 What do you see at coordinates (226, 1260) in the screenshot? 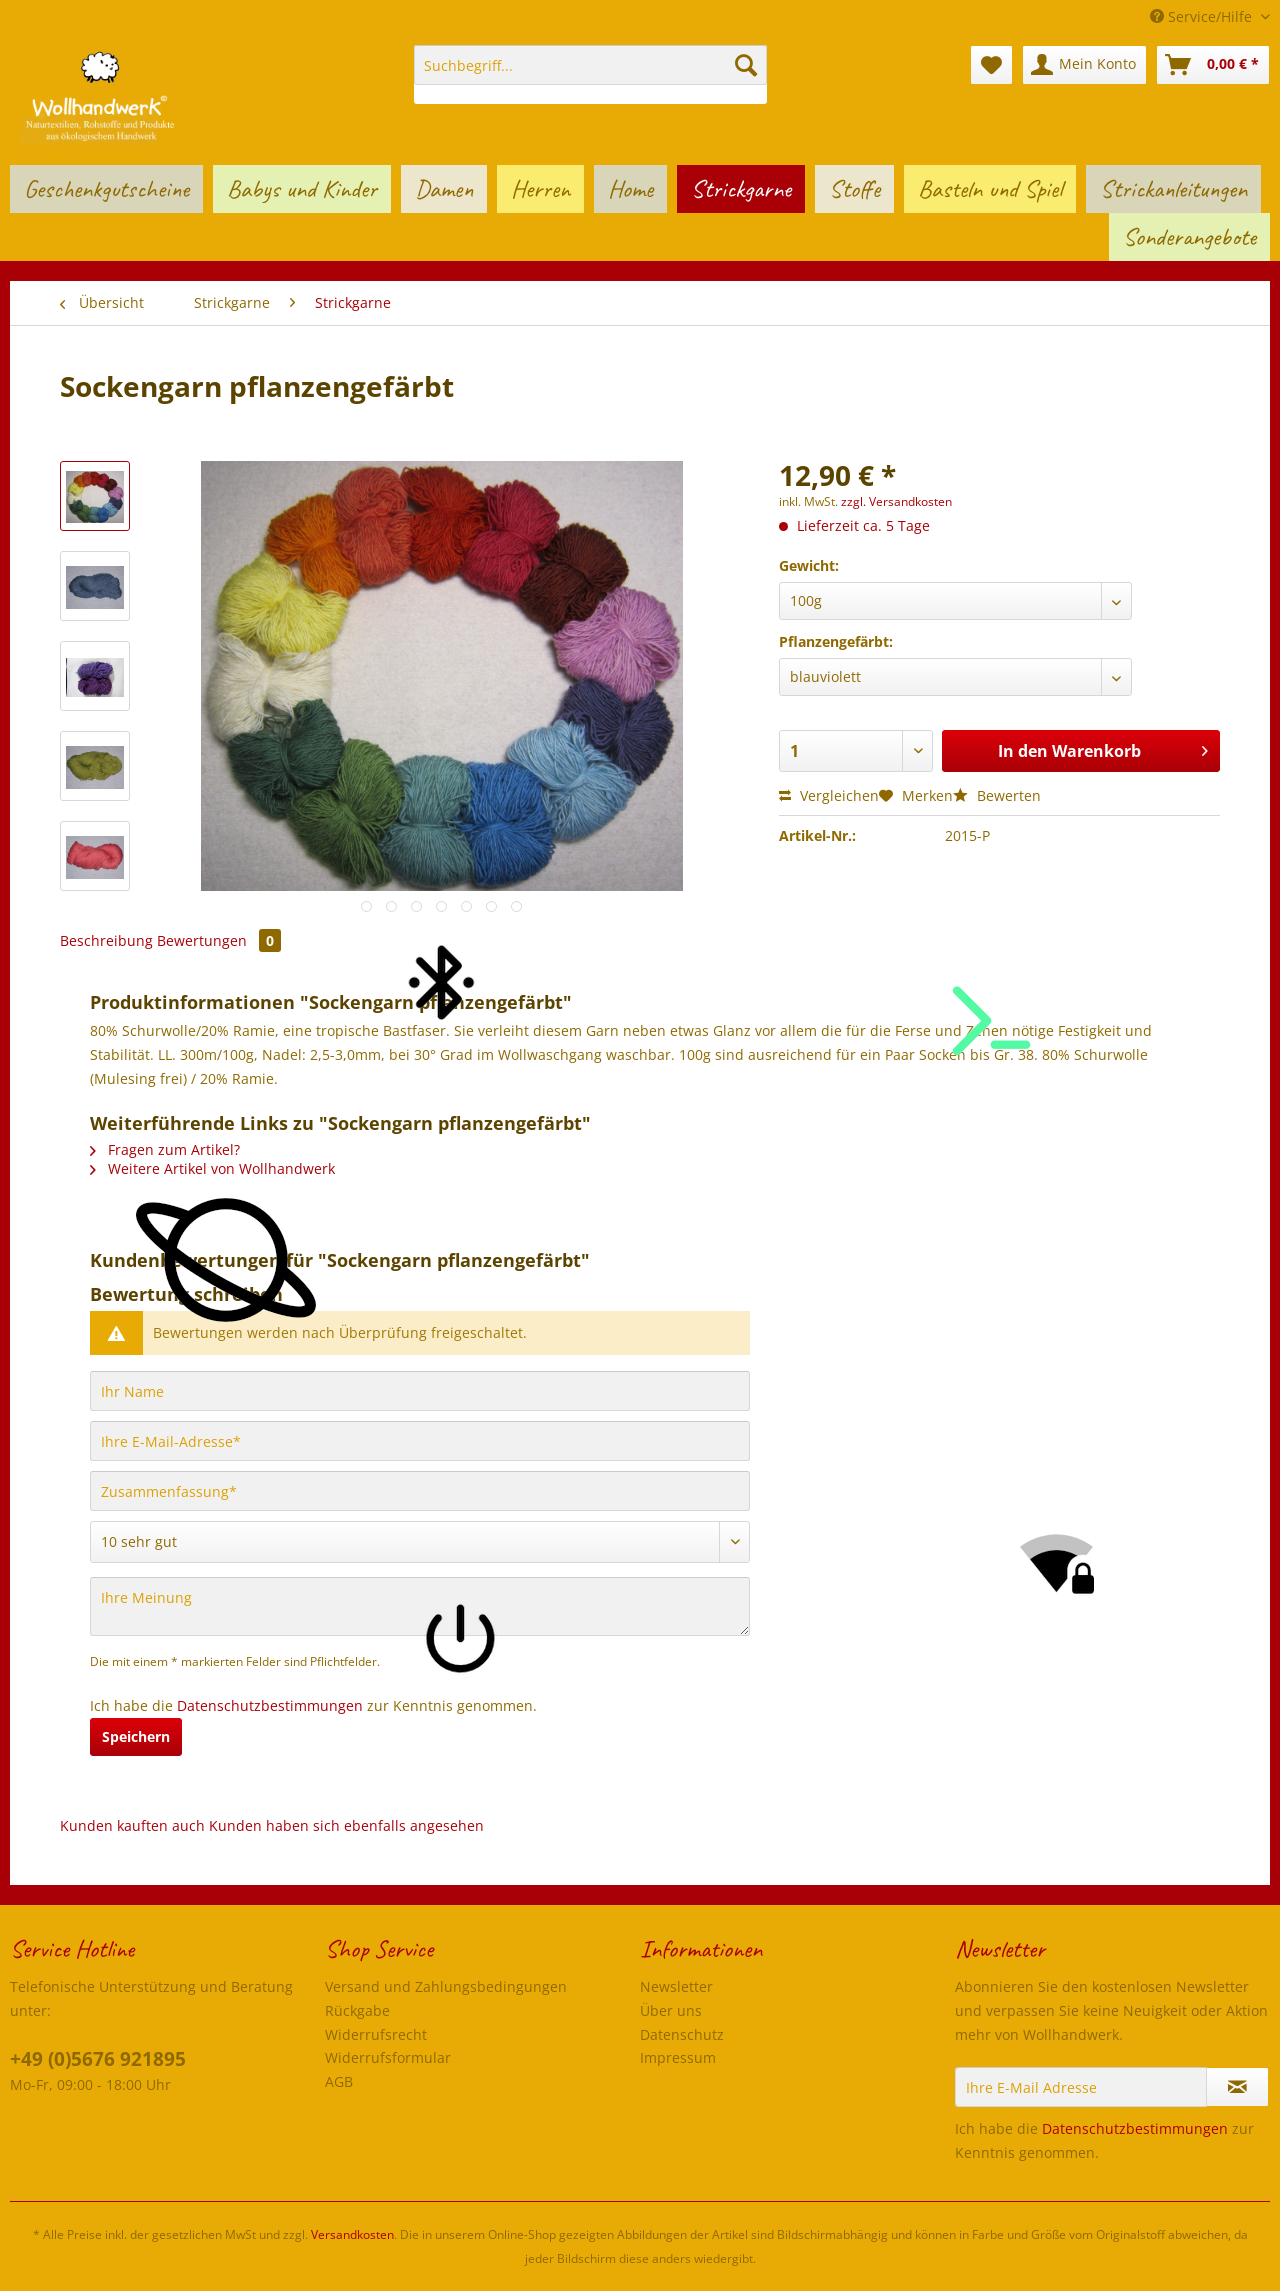
I see `explore global or worldwide content` at bounding box center [226, 1260].